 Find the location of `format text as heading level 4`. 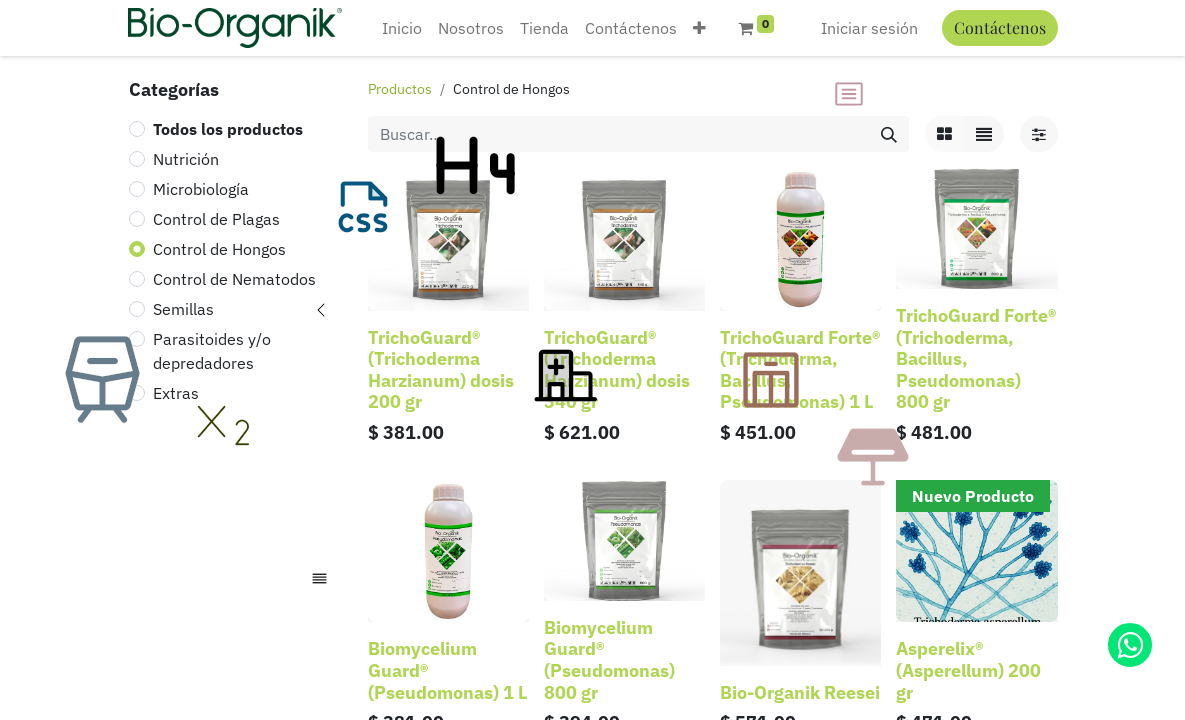

format text as heading level 4 is located at coordinates (473, 165).